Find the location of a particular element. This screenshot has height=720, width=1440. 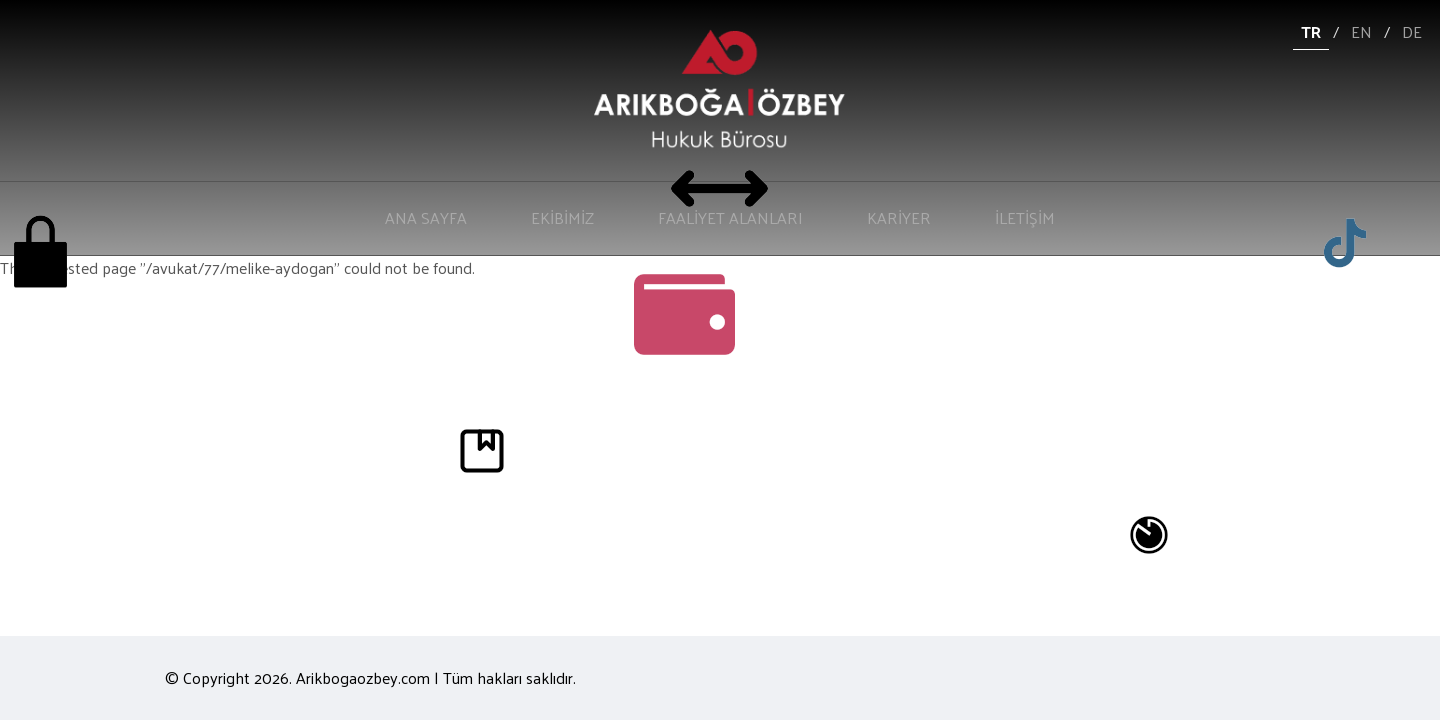

view your music album collection is located at coordinates (482, 451).